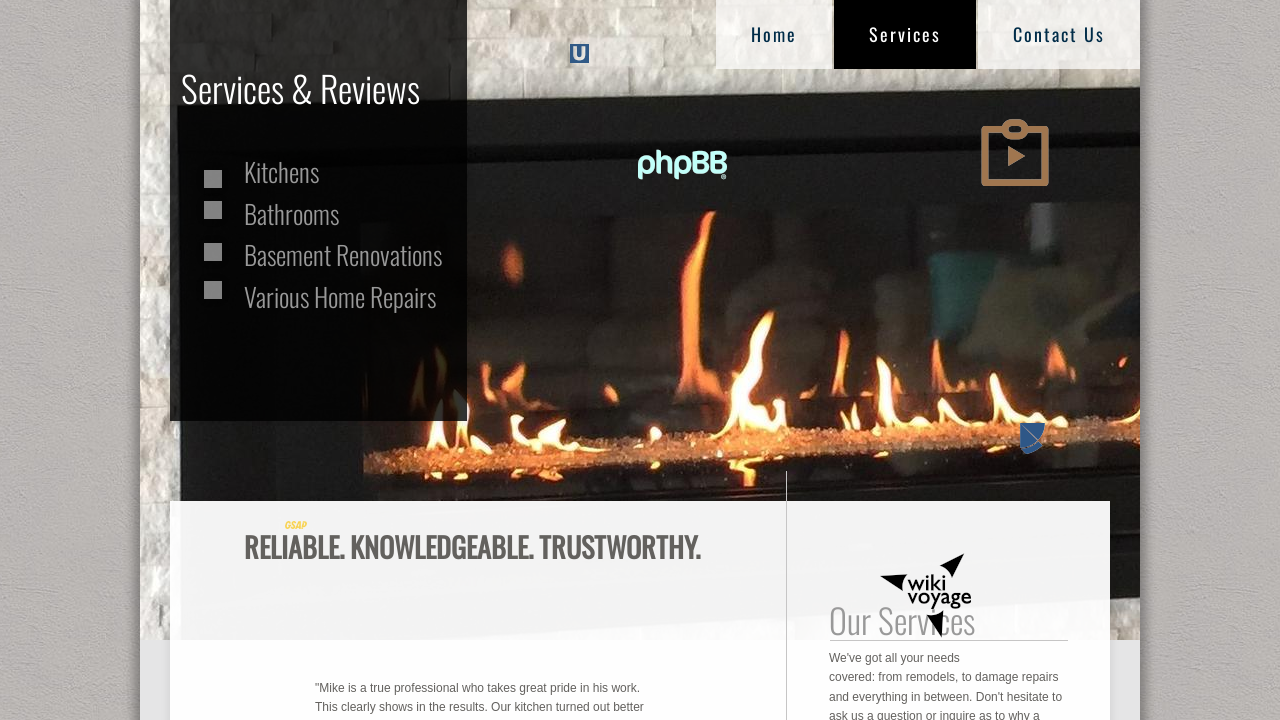 The height and width of the screenshot is (720, 1280). What do you see at coordinates (925, 595) in the screenshot?
I see `open wikivoyage travel guide` at bounding box center [925, 595].